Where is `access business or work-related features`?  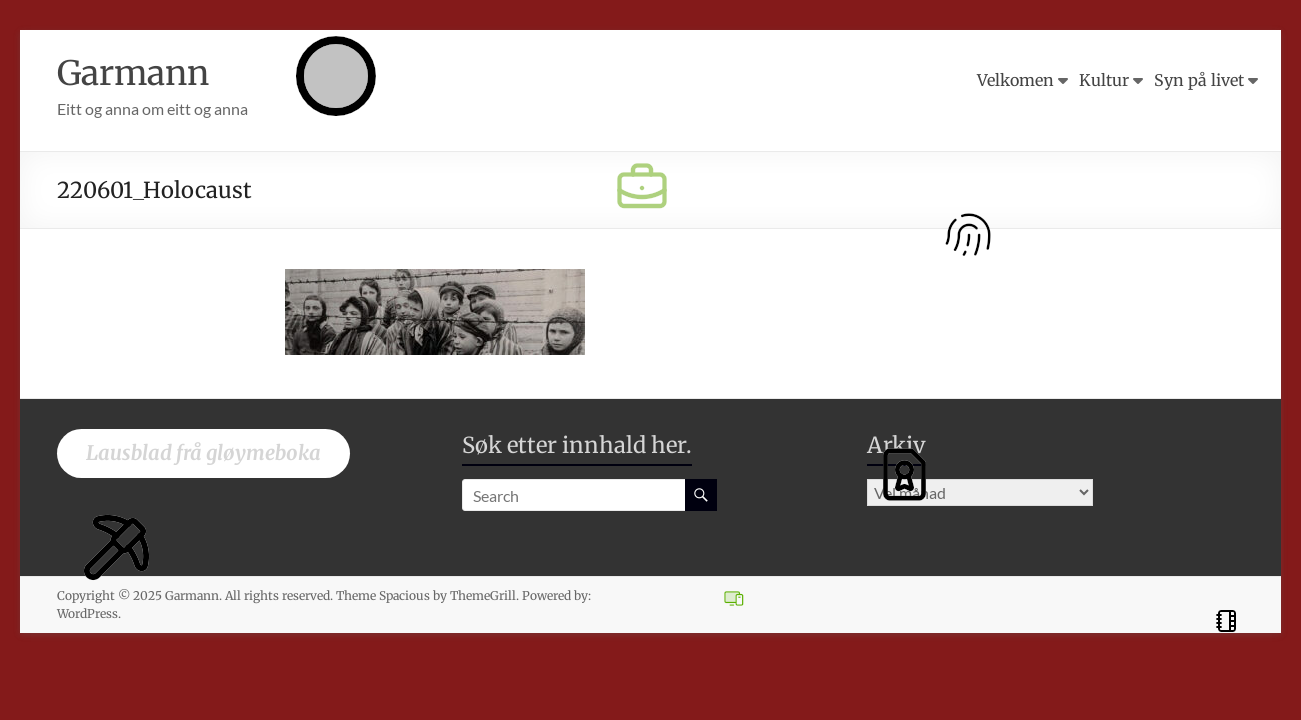 access business or work-related features is located at coordinates (642, 188).